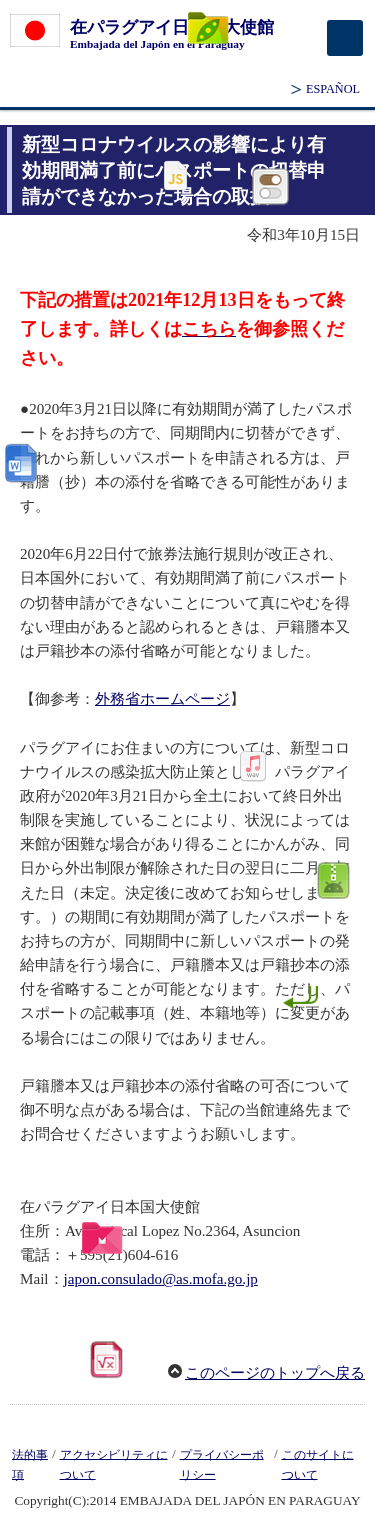  I want to click on open gnome tweaks application, so click(270, 186).